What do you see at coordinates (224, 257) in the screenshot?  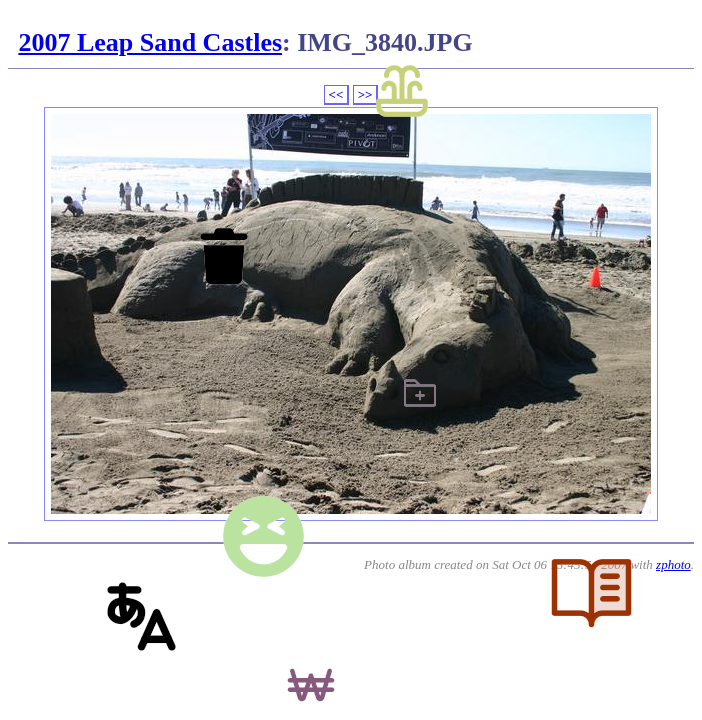 I see `delete this item` at bounding box center [224, 257].